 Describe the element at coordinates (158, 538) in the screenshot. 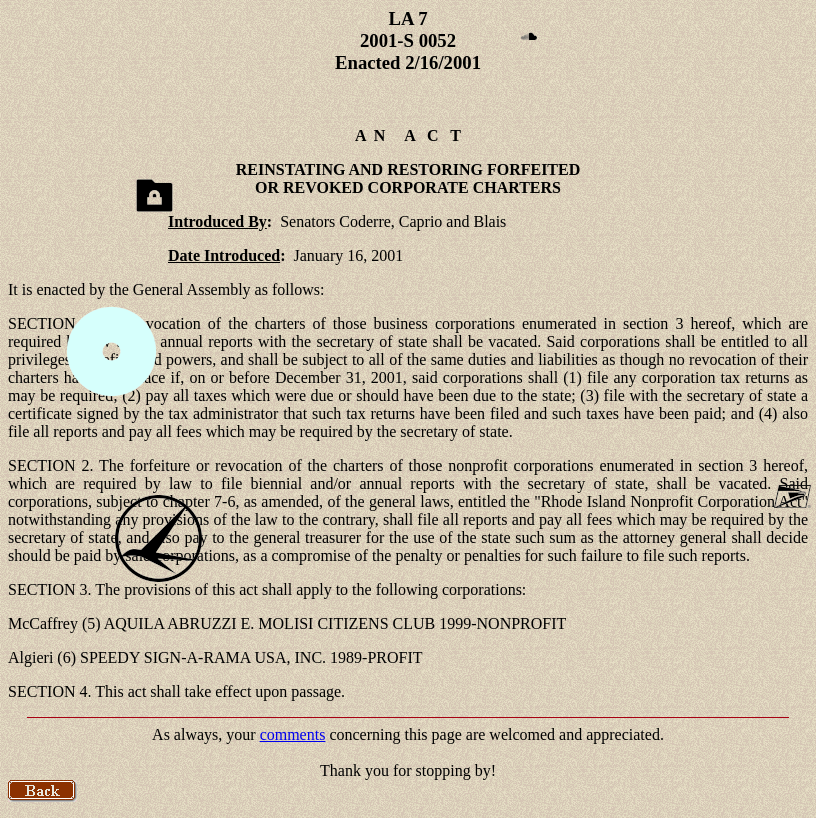

I see `tarom romanian airline logo` at that location.